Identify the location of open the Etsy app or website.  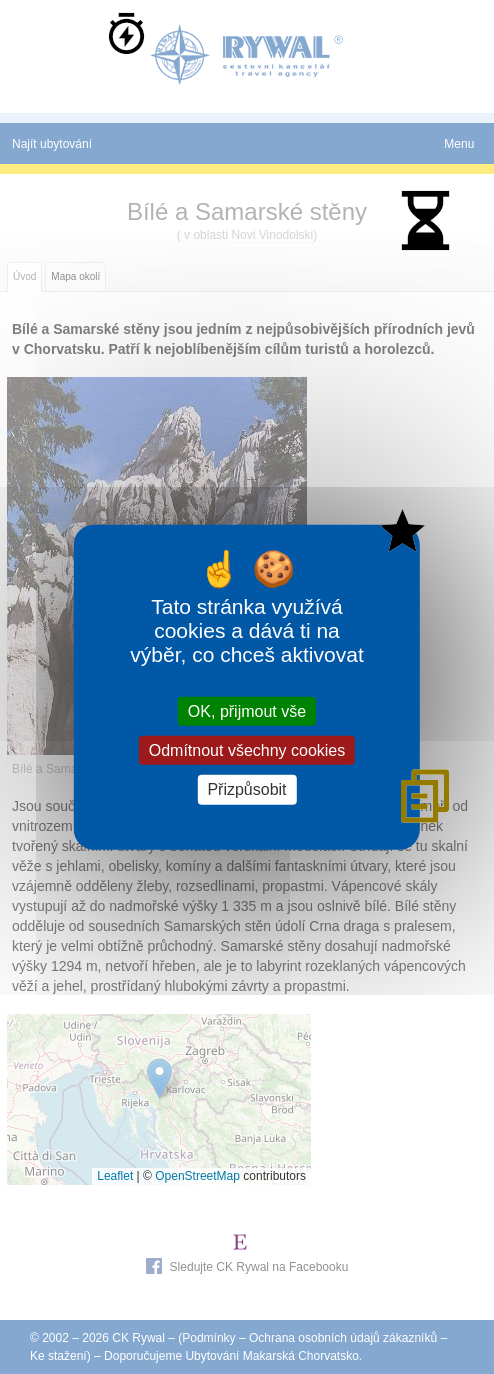
(240, 1242).